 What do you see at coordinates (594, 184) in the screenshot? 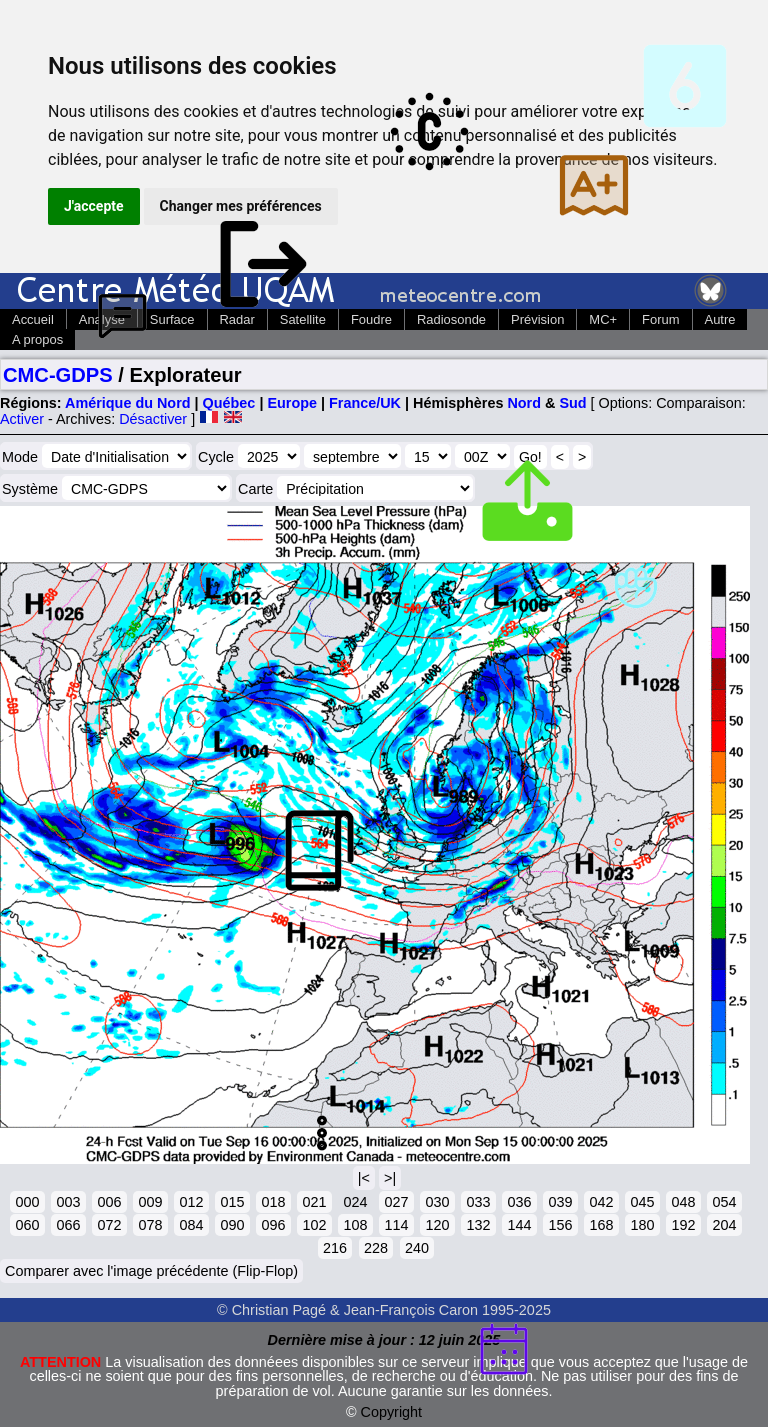
I see `view exam results or grades` at bounding box center [594, 184].